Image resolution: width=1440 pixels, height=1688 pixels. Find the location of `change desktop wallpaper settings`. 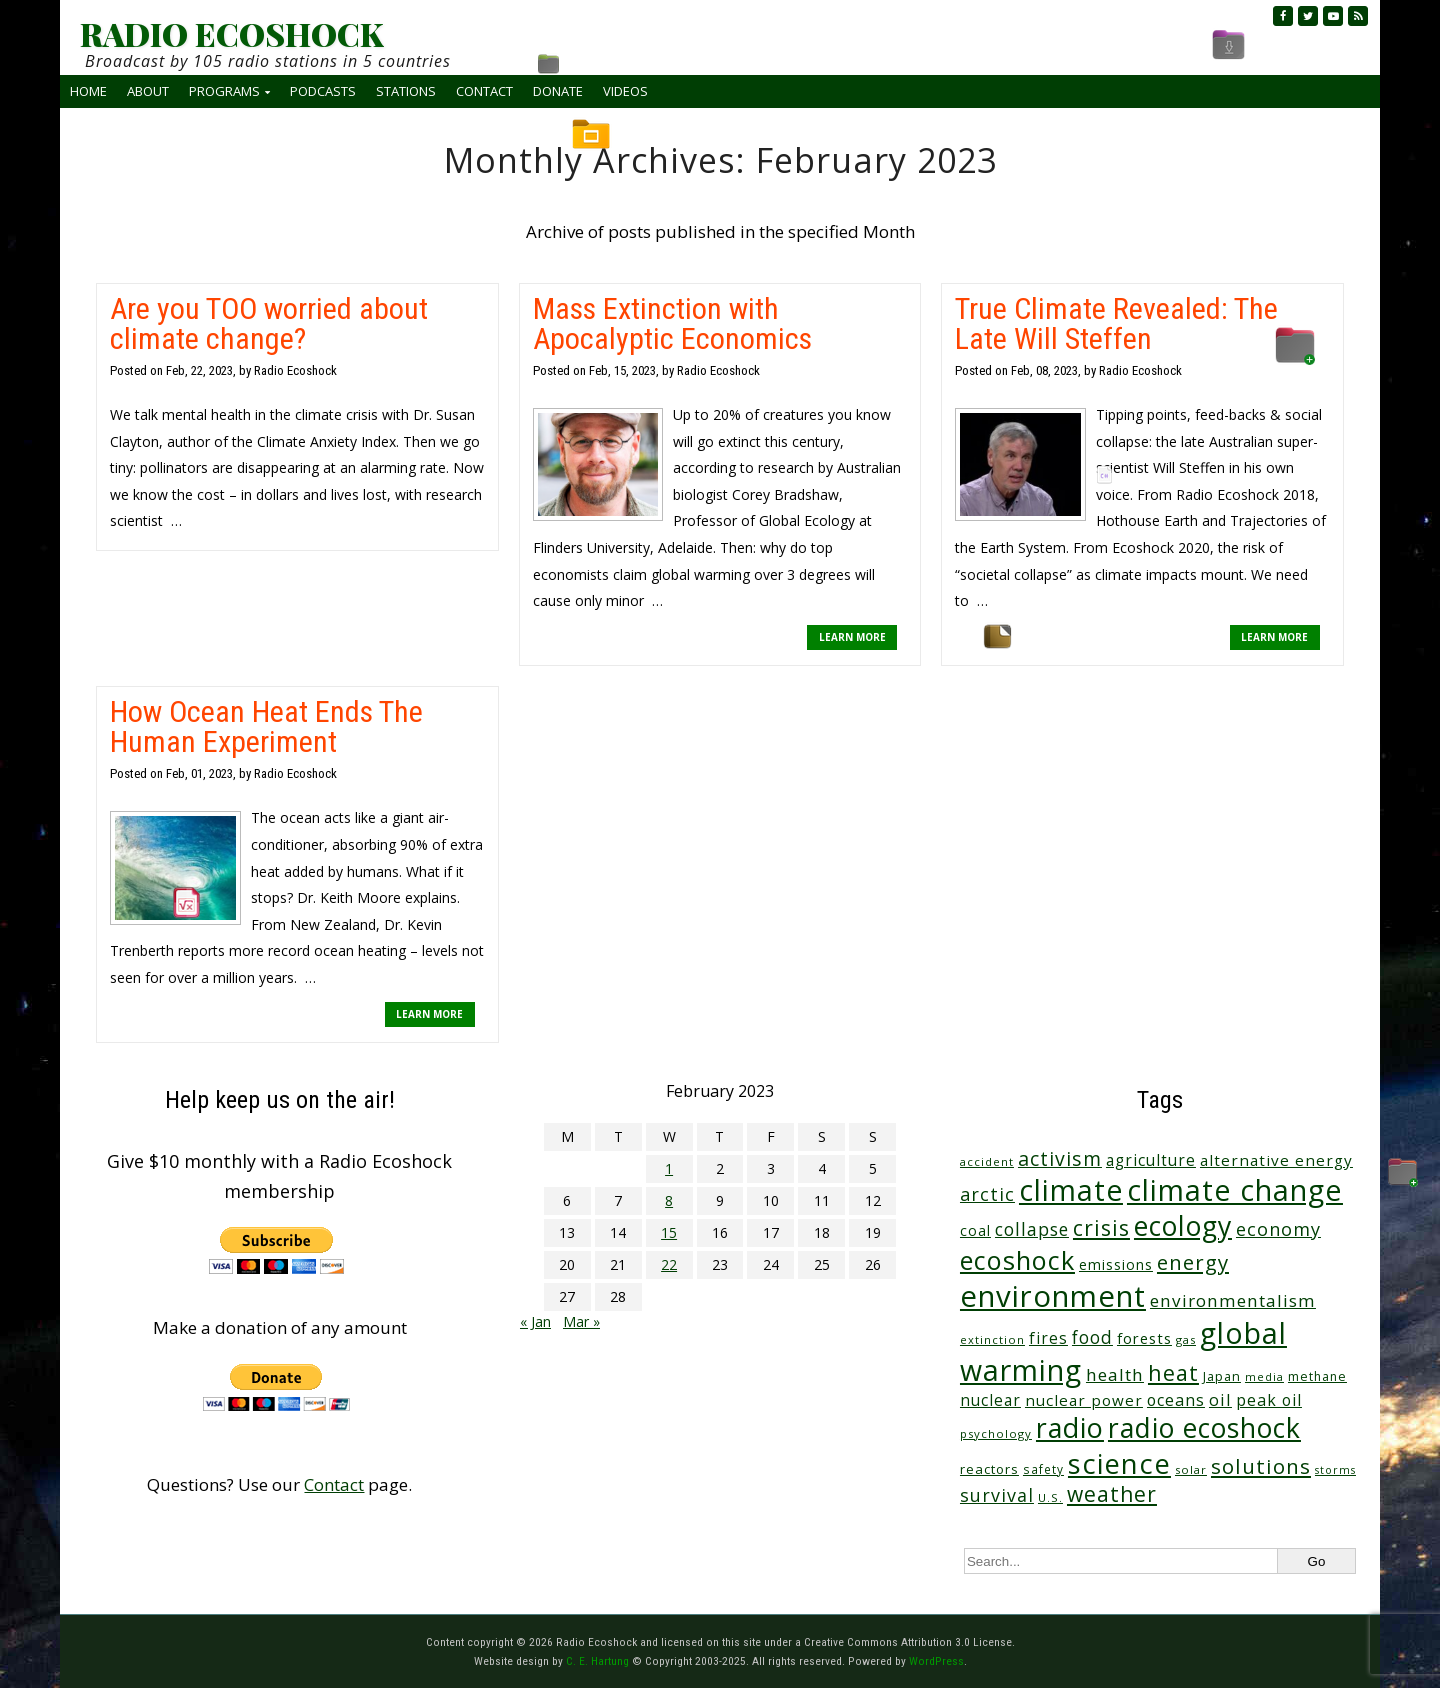

change desktop wallpaper settings is located at coordinates (997, 635).